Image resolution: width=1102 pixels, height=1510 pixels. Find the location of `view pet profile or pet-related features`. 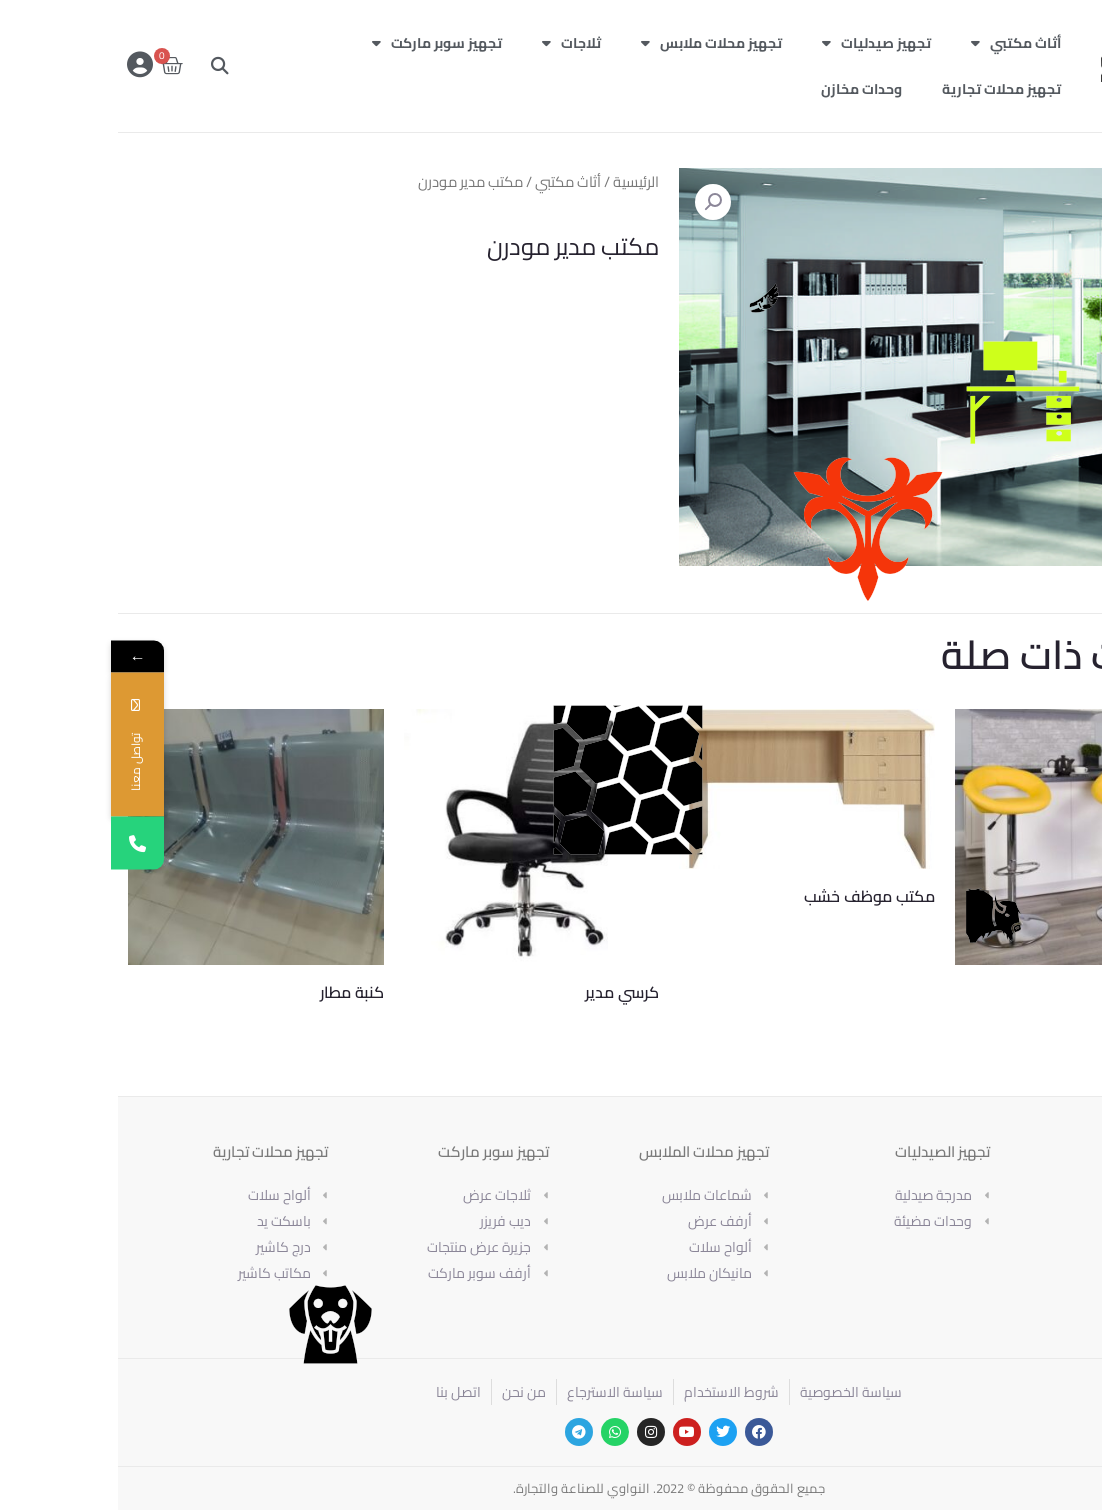

view pet profile or pet-related features is located at coordinates (330, 1322).